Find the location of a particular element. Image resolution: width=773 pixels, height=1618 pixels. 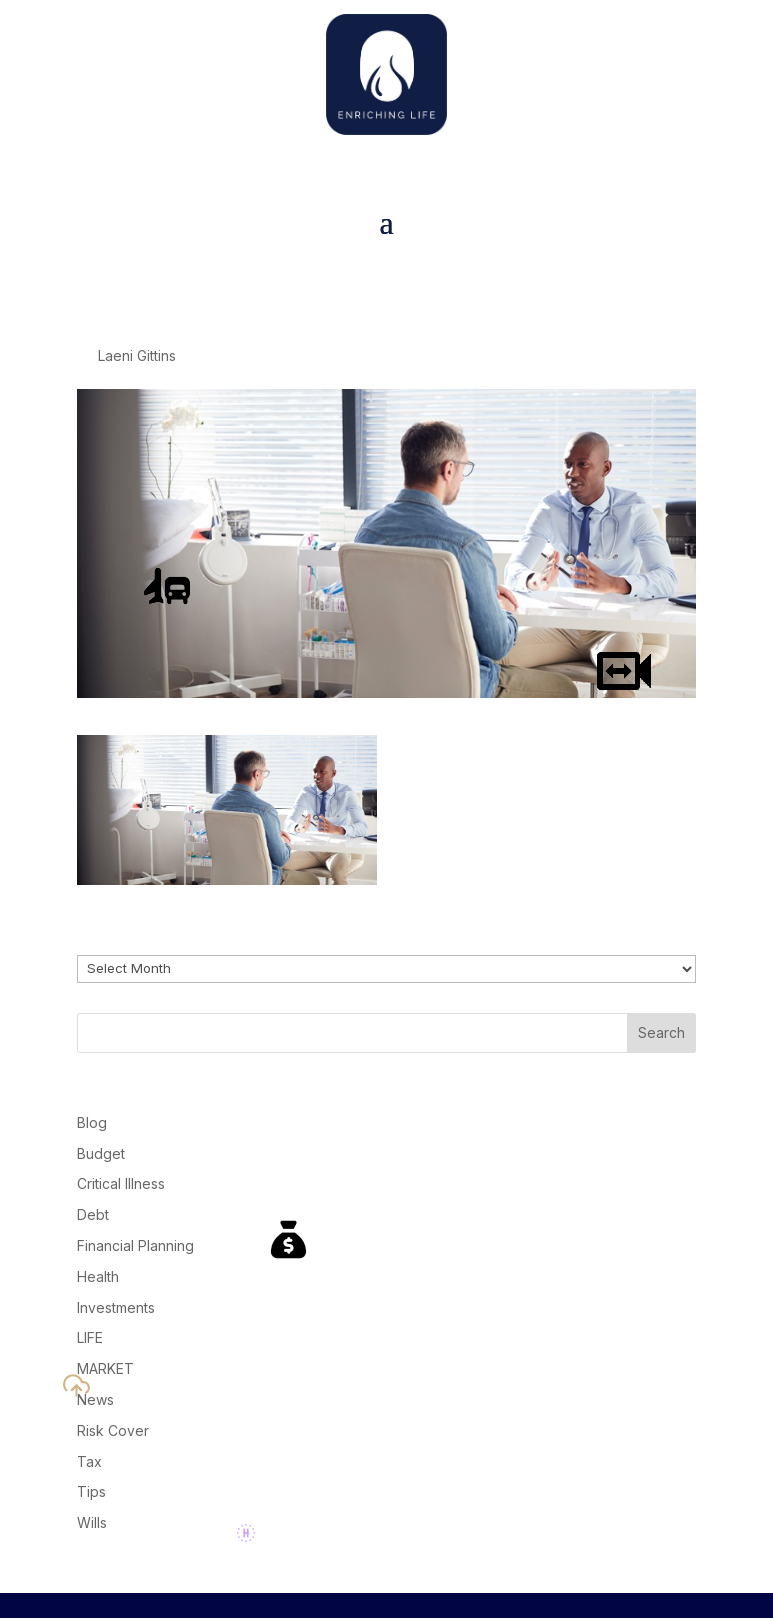

upload file to cloud storage is located at coordinates (76, 1385).